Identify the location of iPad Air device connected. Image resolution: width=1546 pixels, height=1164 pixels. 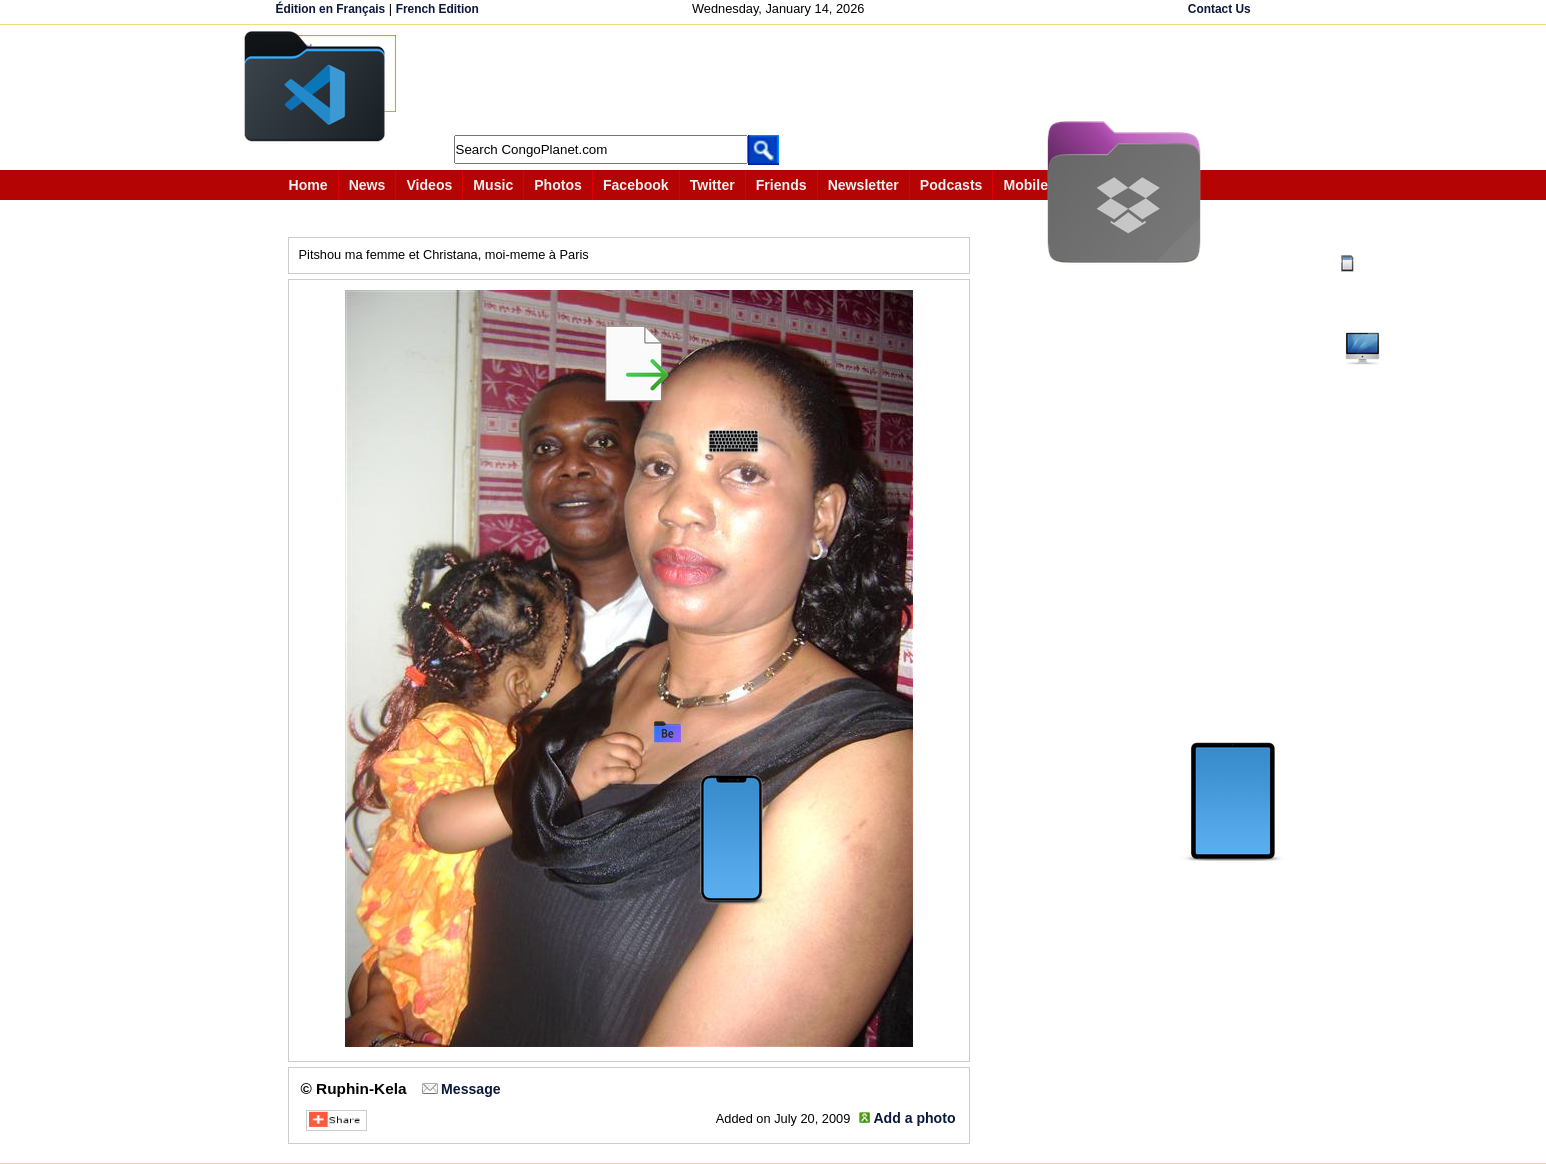
(1233, 802).